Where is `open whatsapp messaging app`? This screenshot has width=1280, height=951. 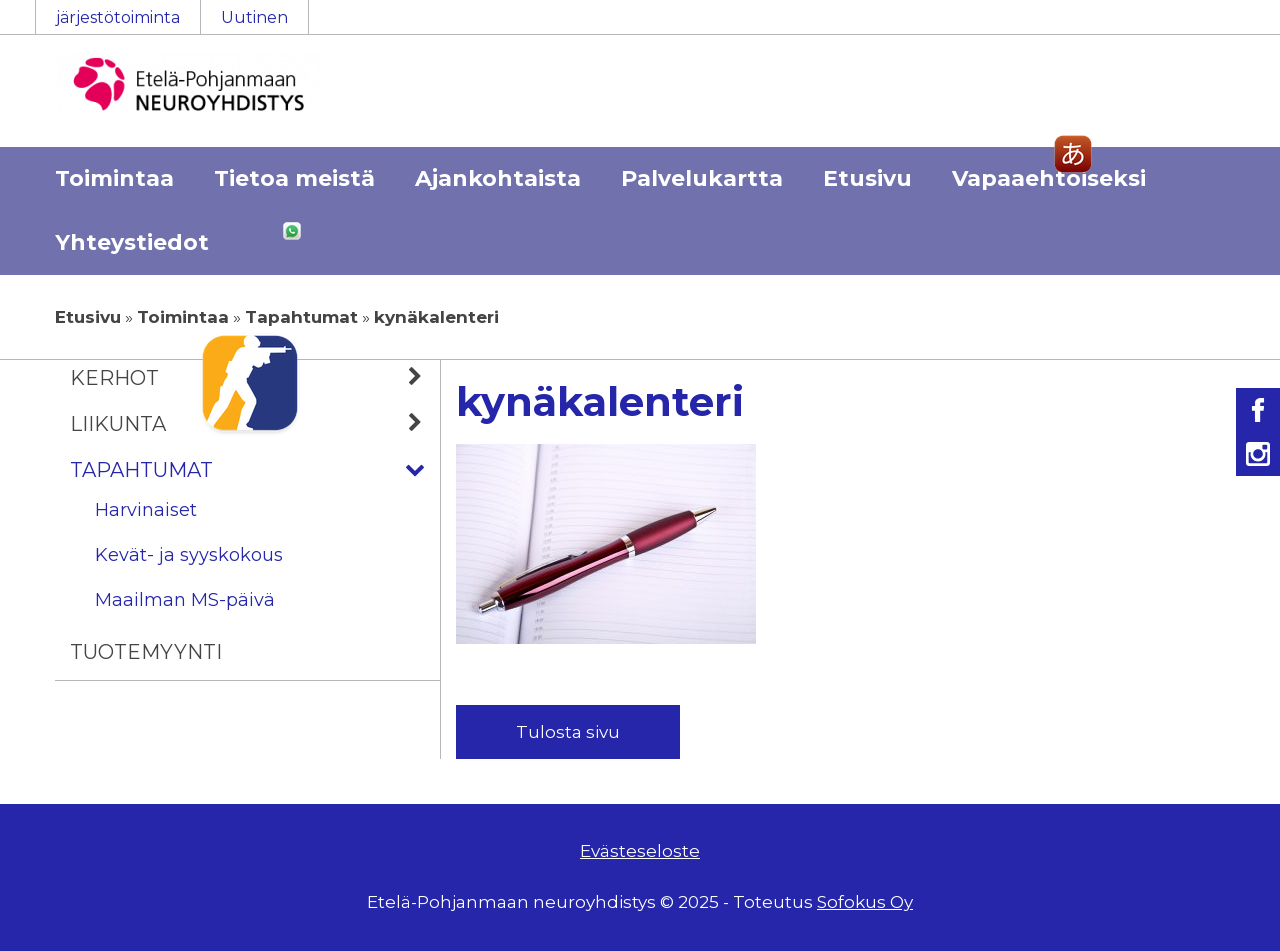 open whatsapp messaging app is located at coordinates (292, 231).